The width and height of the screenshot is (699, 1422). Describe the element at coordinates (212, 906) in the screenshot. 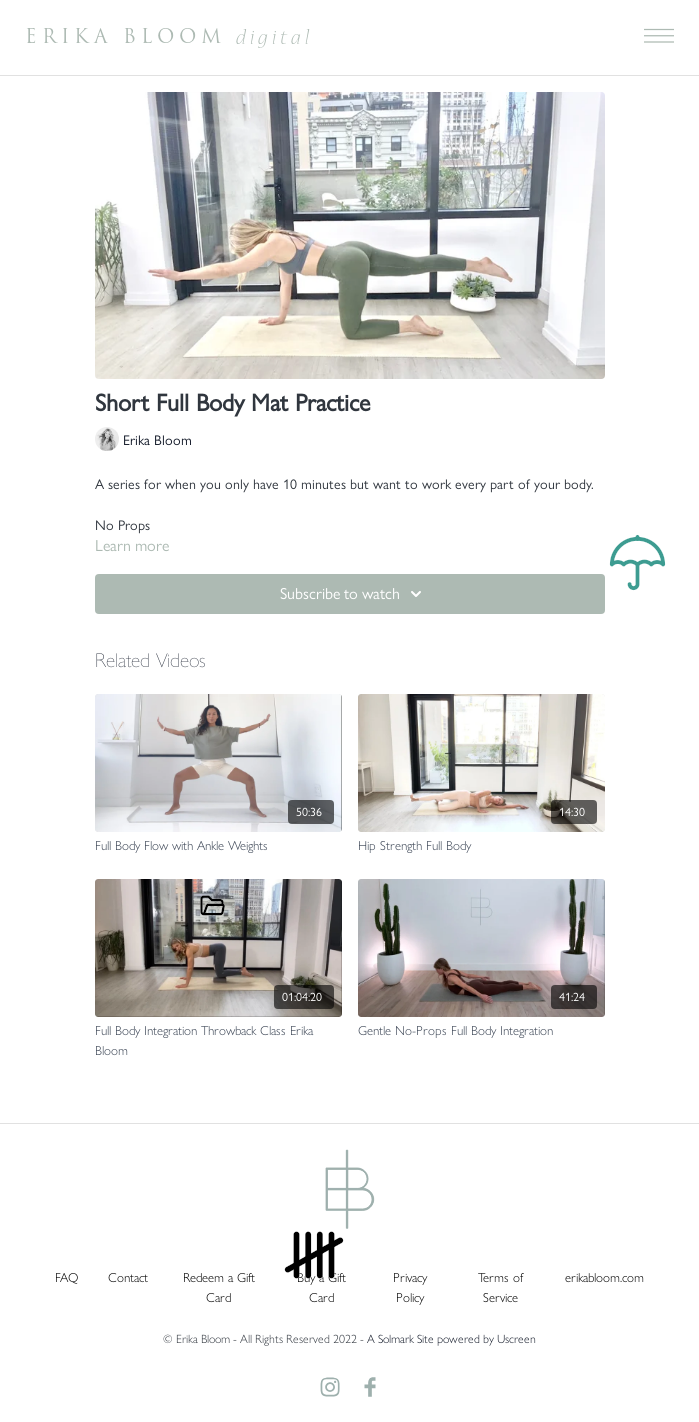

I see `open folder to view contents` at that location.